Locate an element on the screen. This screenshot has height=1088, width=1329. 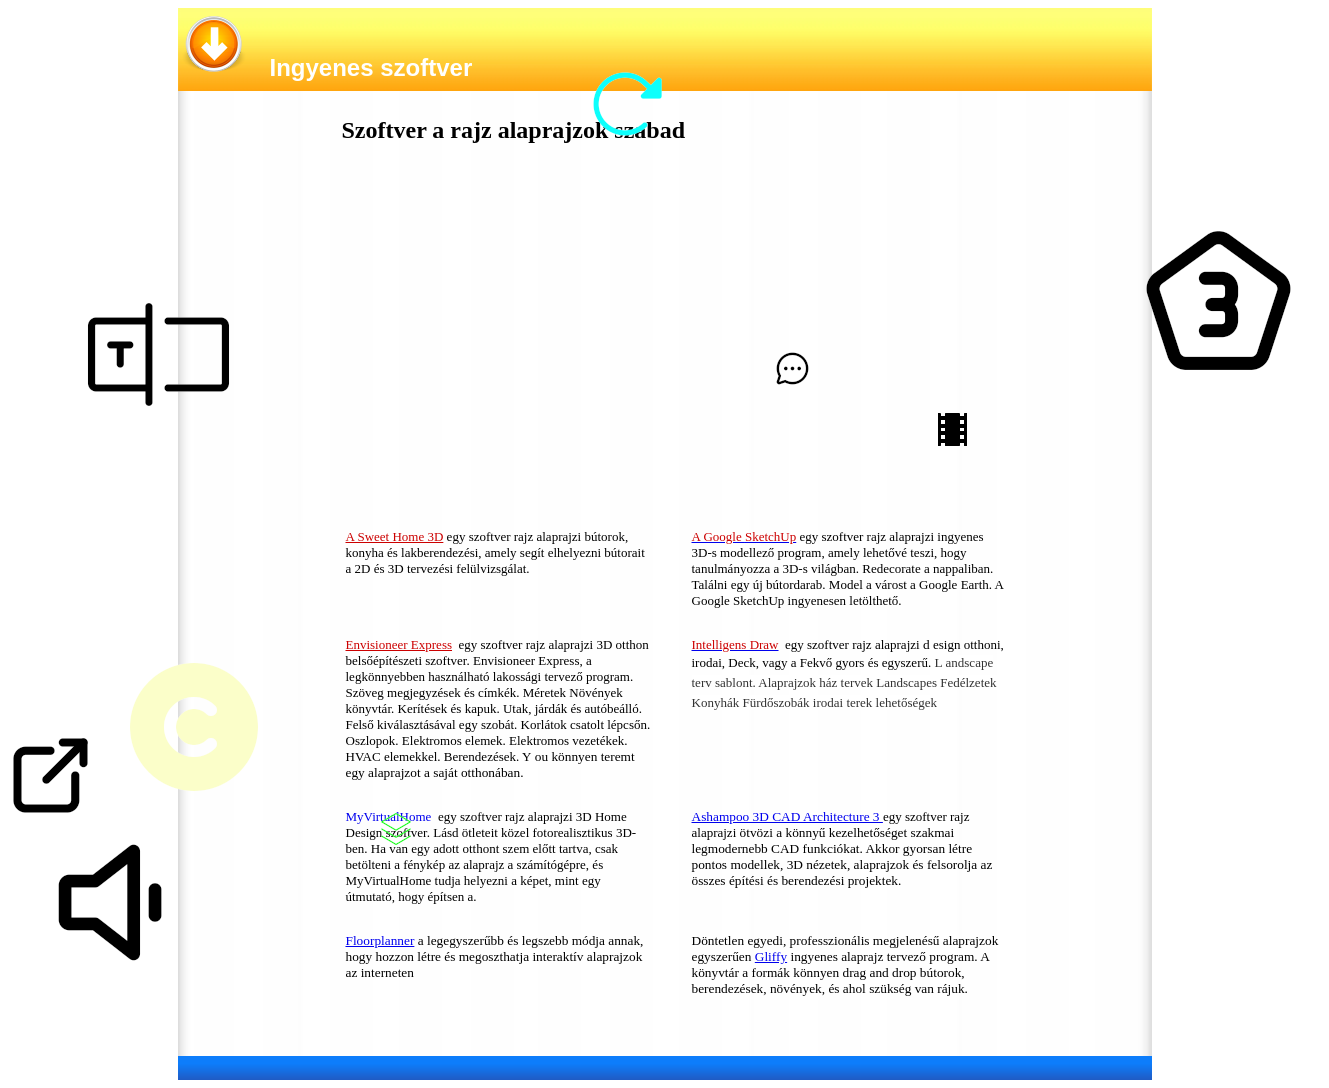
enter or edit text in a text field is located at coordinates (158, 354).